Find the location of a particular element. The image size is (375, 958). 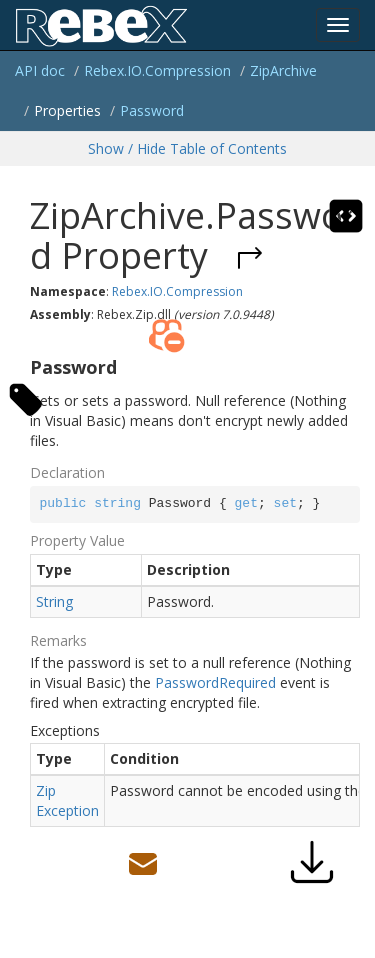

redirect or forward content is located at coordinates (250, 258).